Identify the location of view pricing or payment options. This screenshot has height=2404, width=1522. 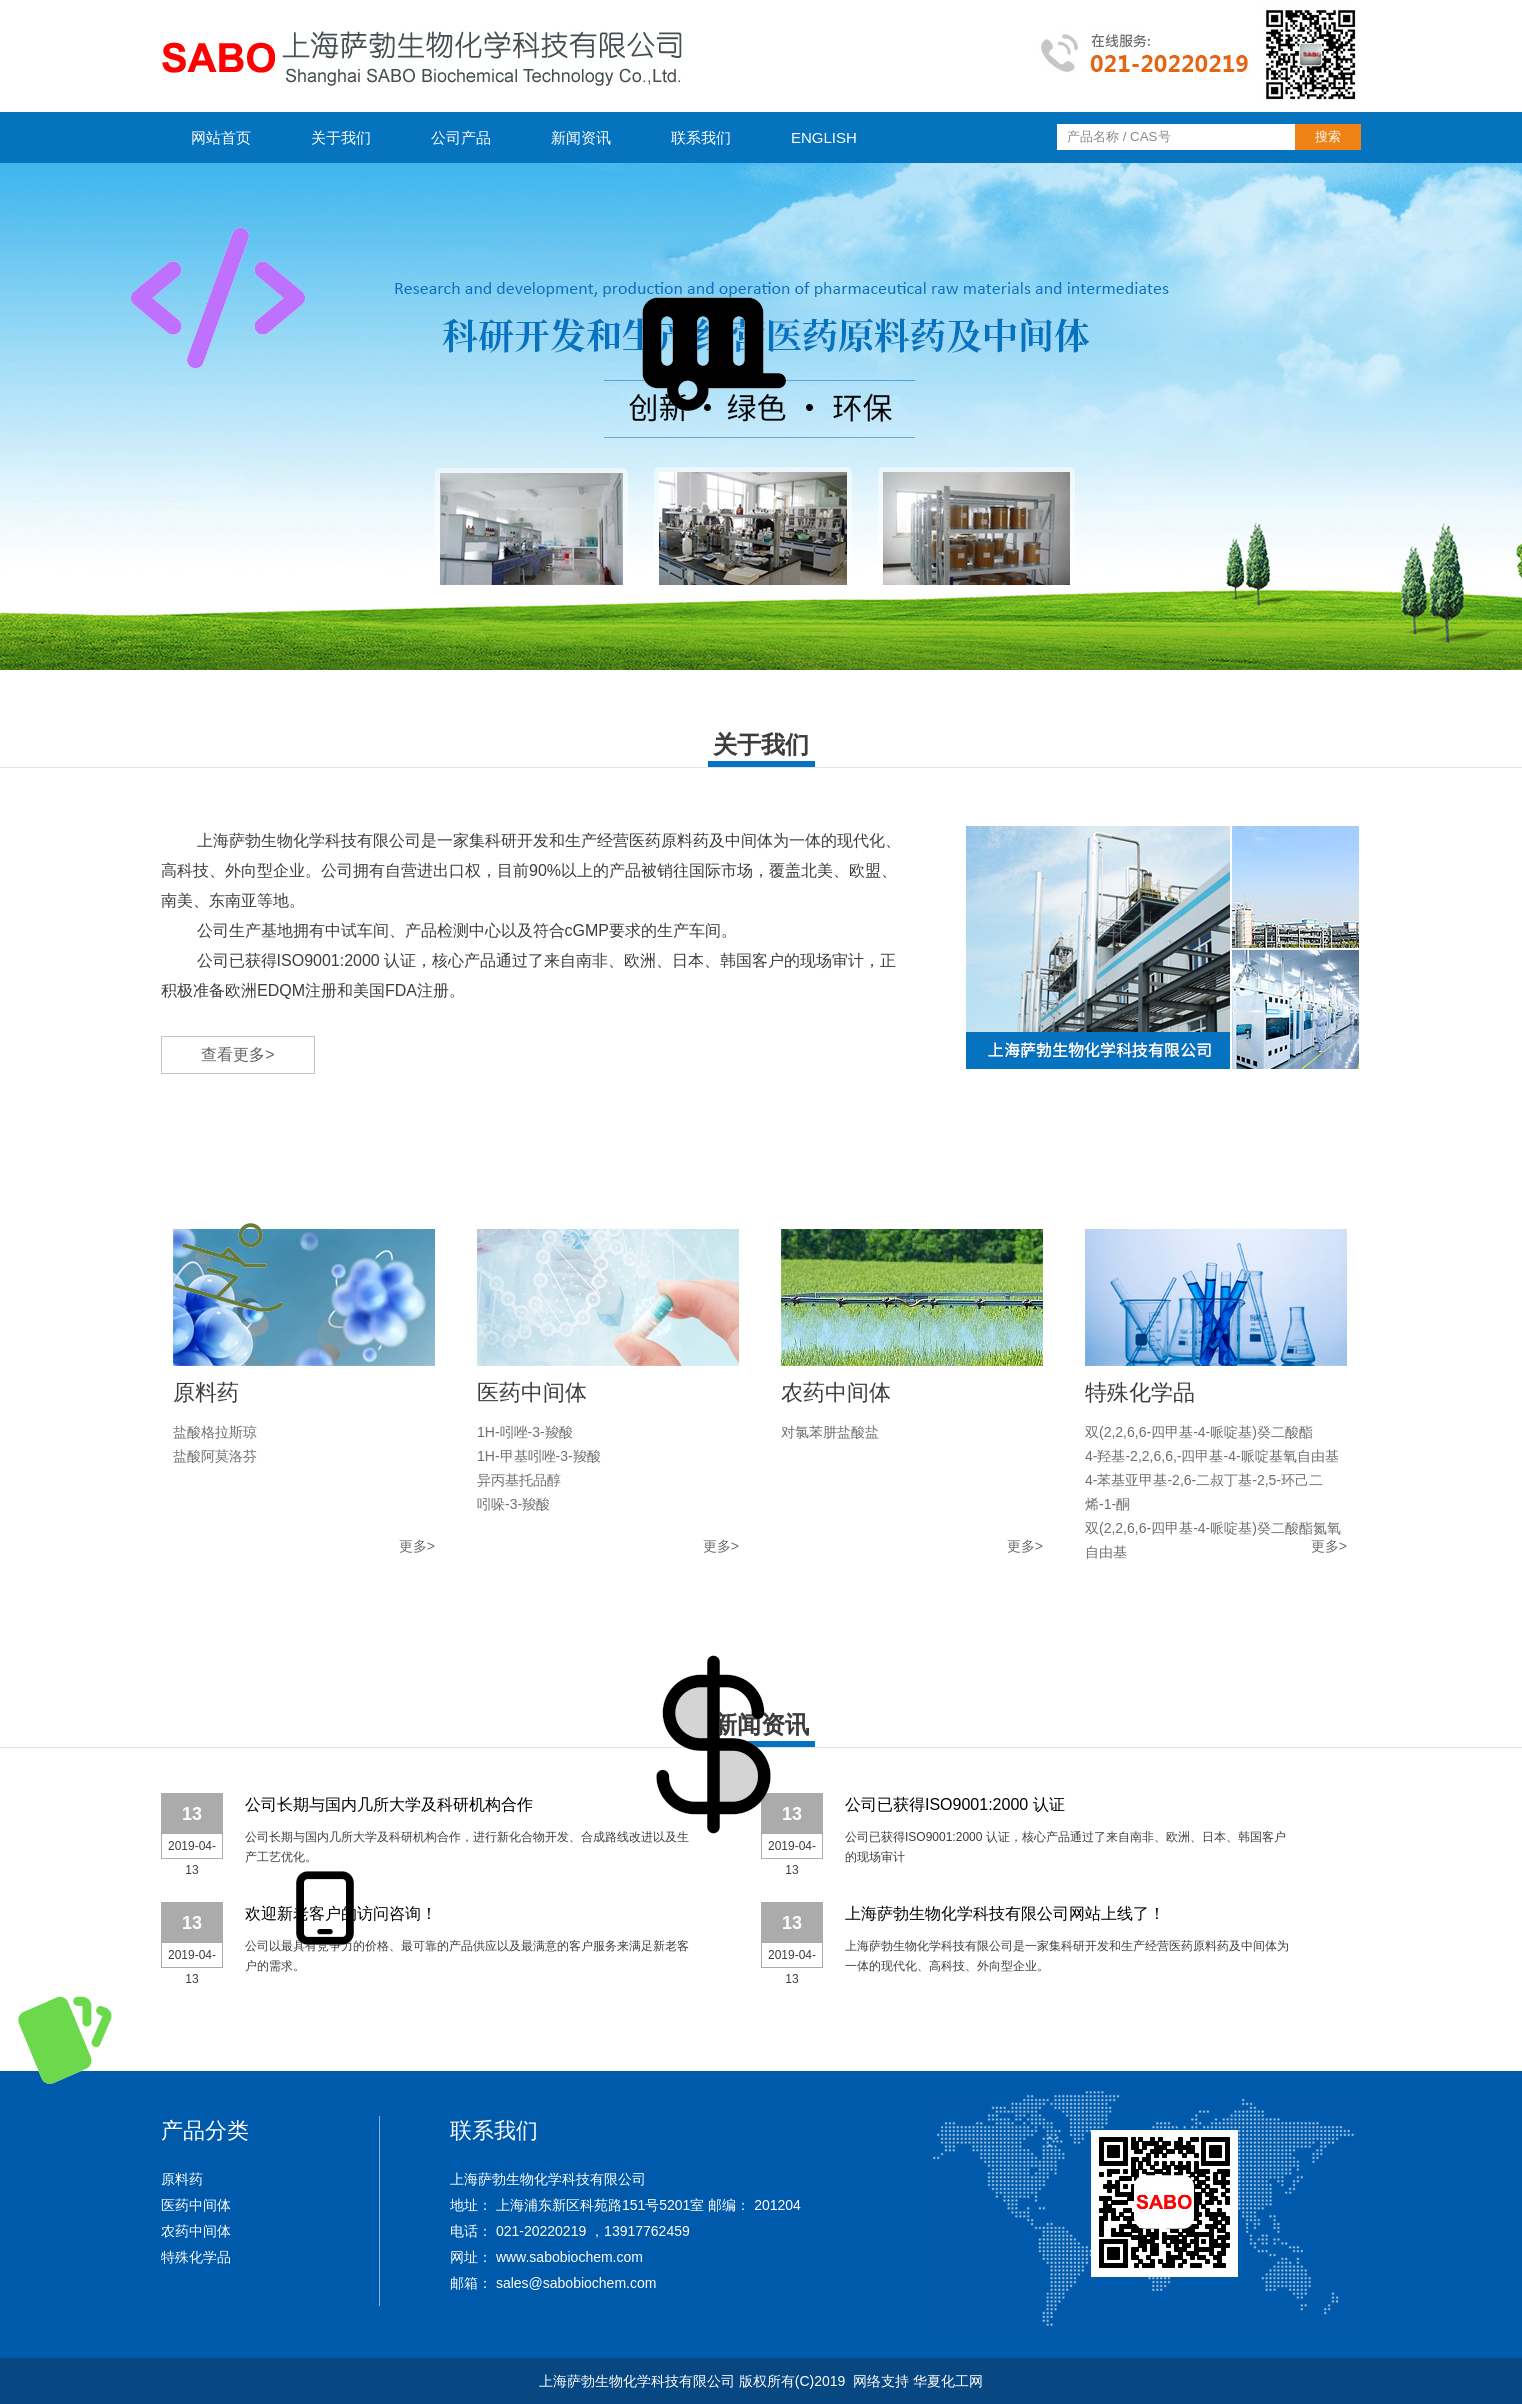
(713, 1744).